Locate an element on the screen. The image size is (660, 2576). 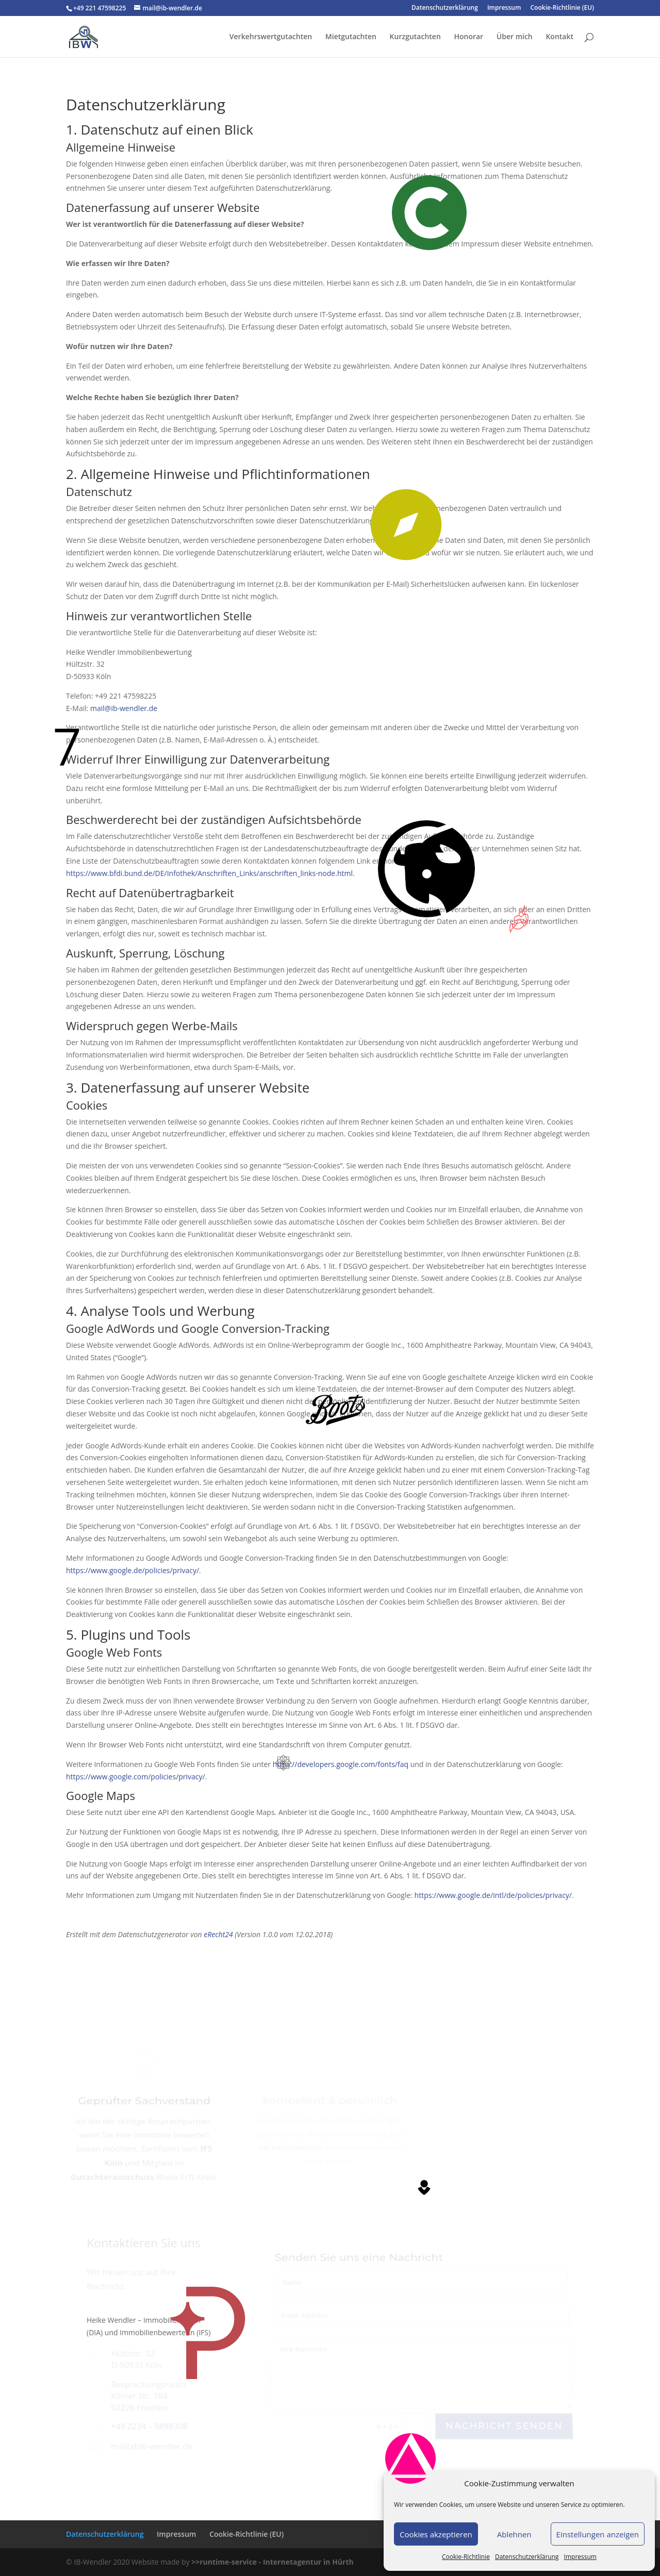
open jitsi video conferencing app is located at coordinates (519, 919).